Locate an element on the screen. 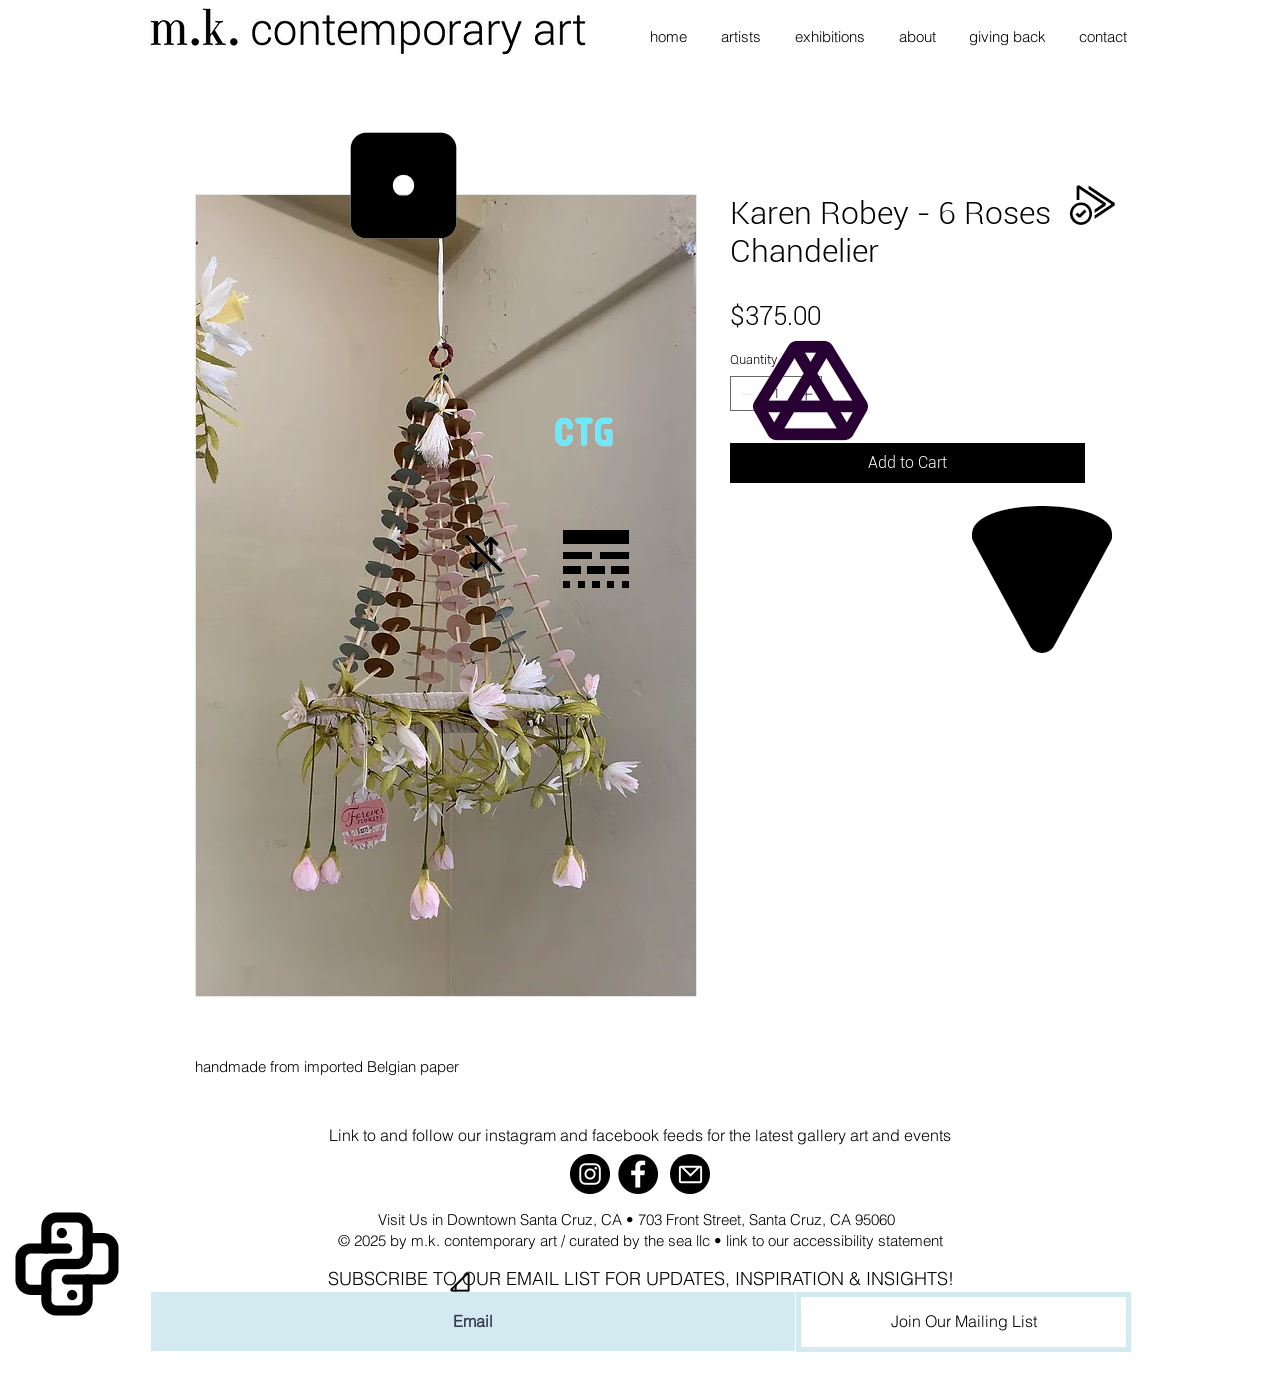  indicates python programming language is located at coordinates (67, 1264).